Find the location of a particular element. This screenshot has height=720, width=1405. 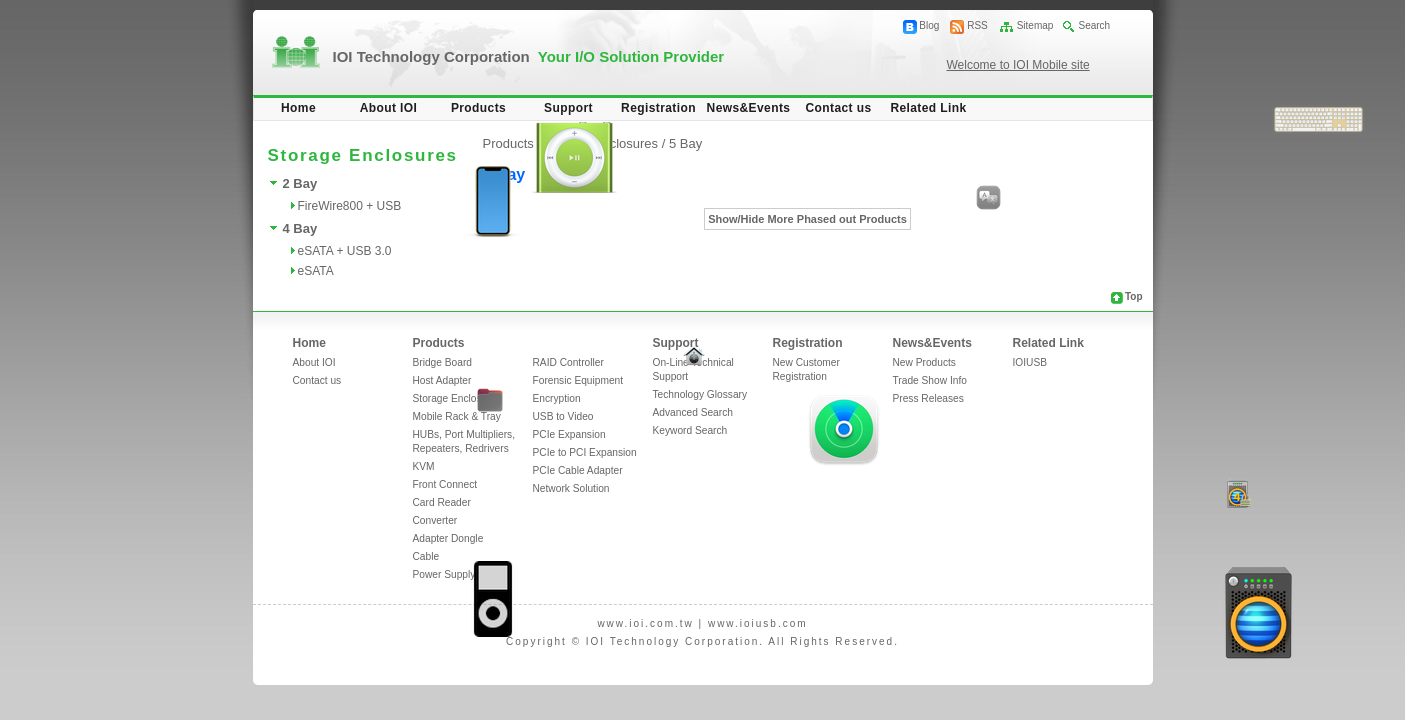

iPod nano device in sidebar is located at coordinates (493, 599).